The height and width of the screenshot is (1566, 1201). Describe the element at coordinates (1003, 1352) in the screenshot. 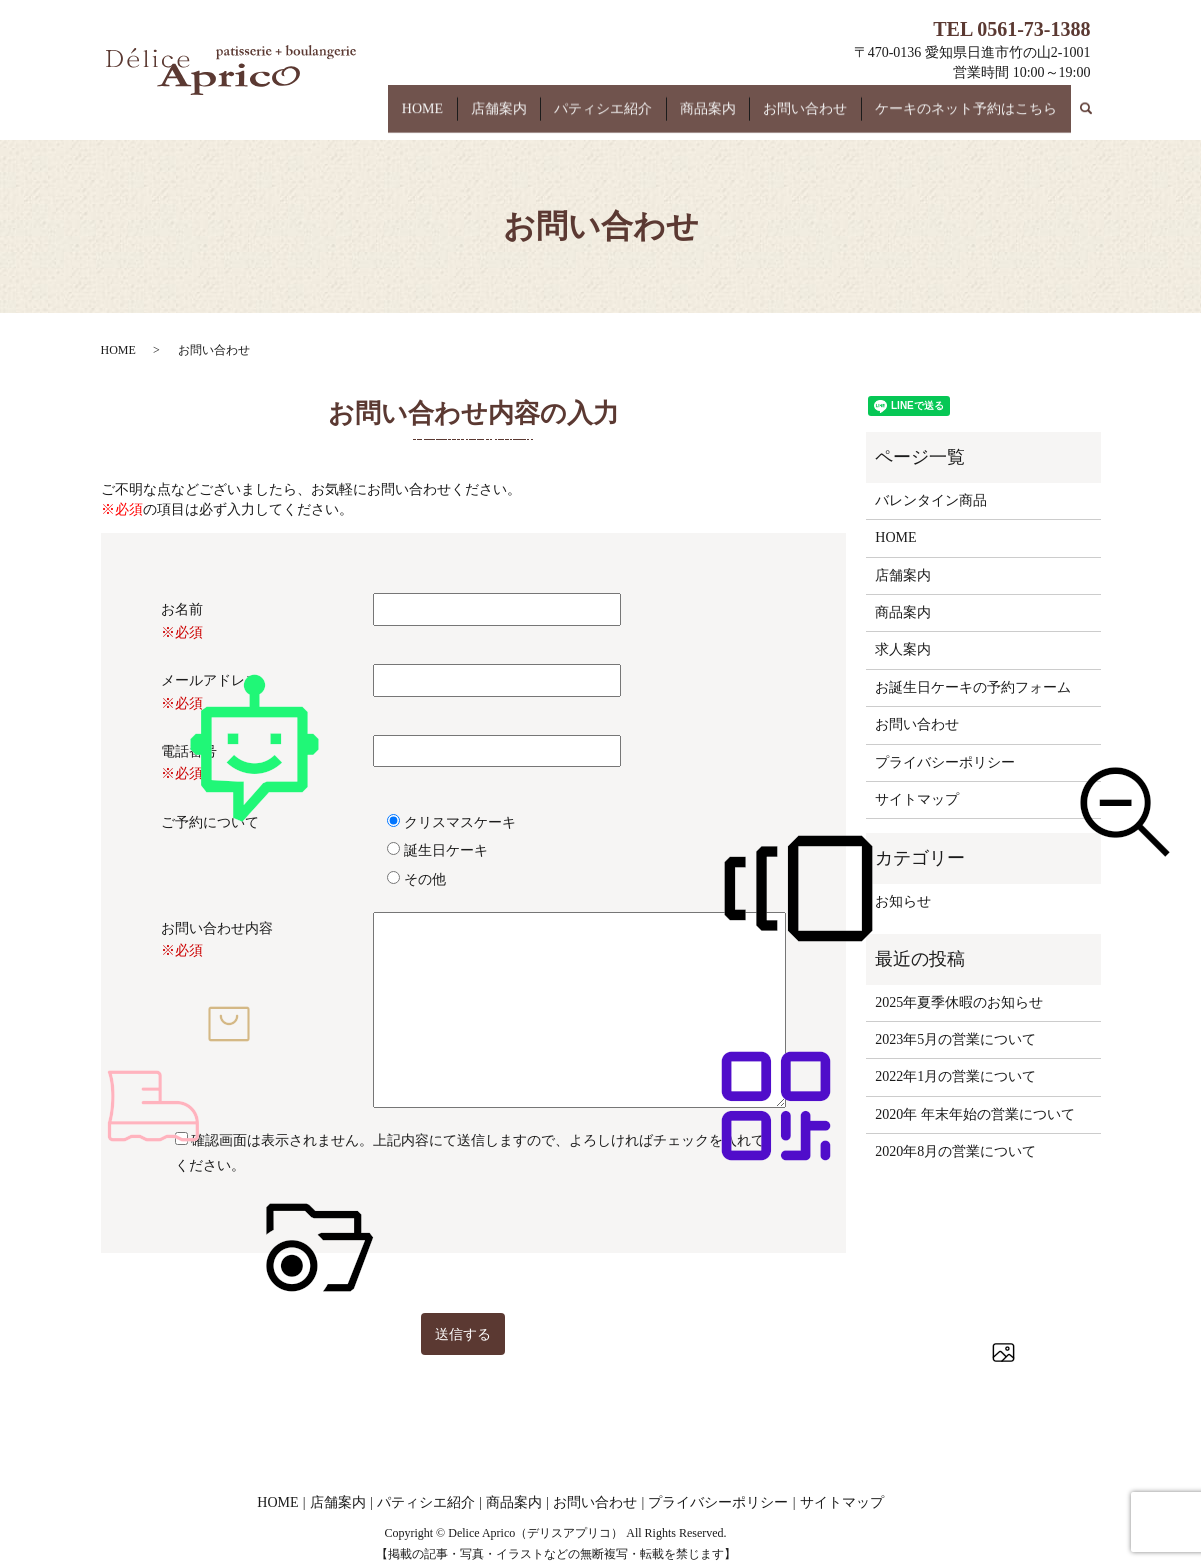

I see `view image or photo` at that location.